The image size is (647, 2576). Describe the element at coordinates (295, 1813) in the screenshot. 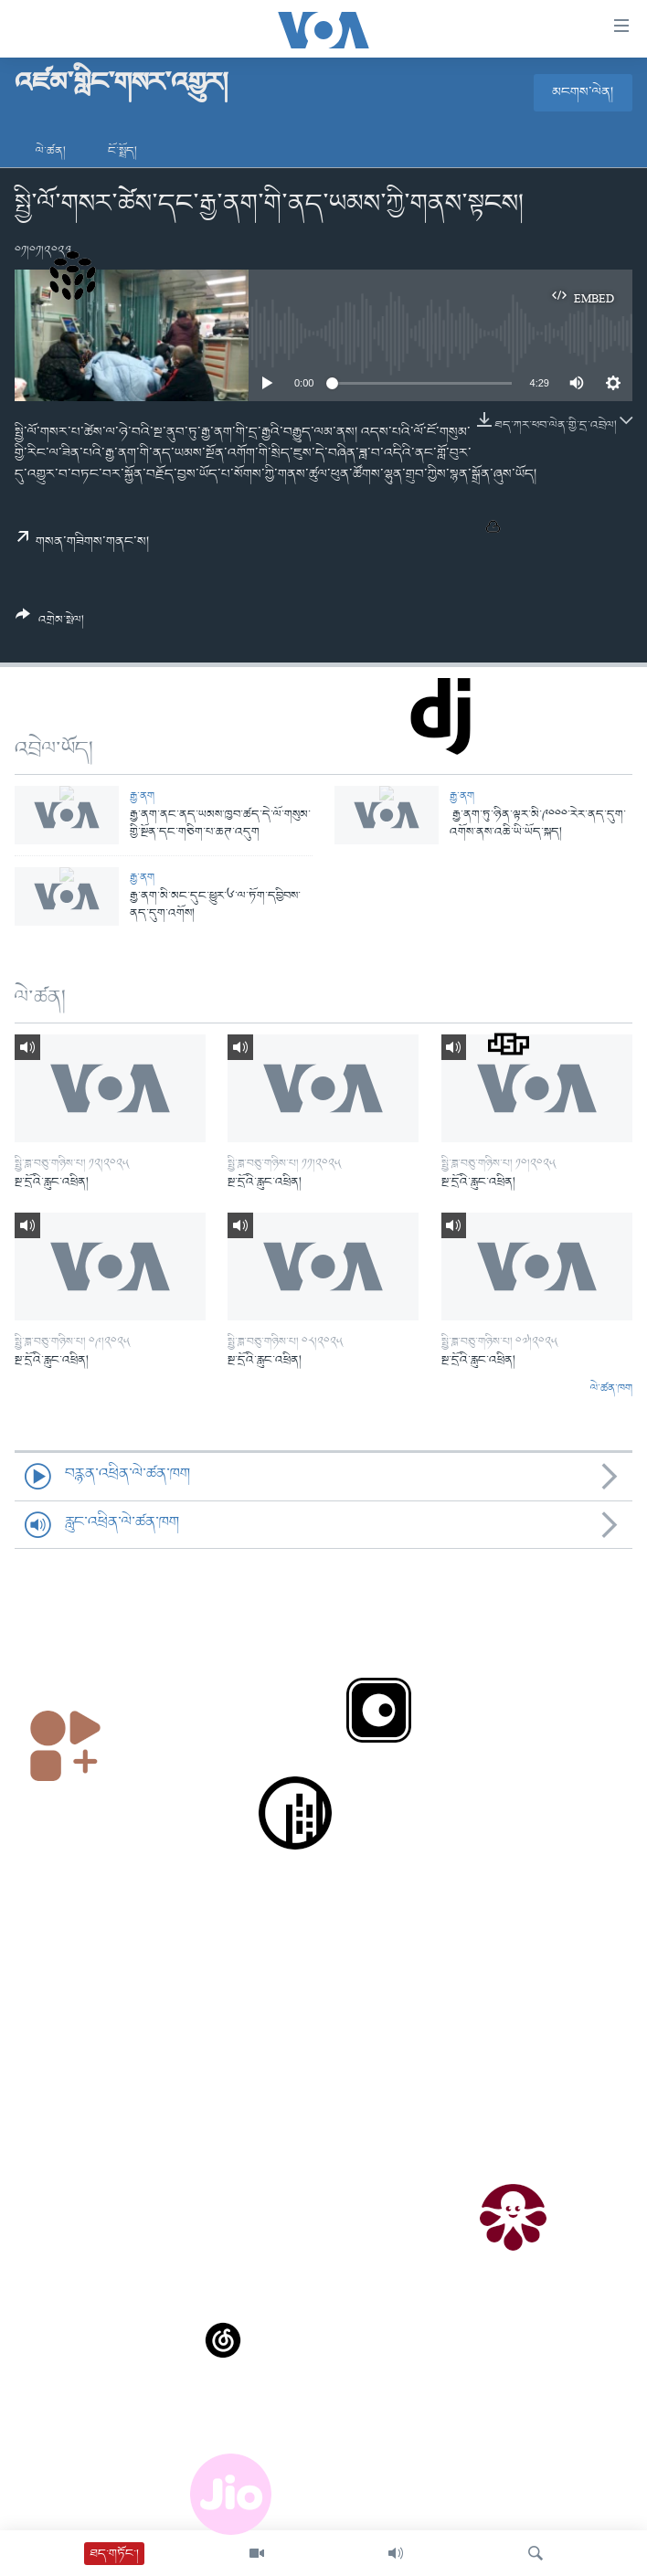

I see `GeoPandas library logo` at that location.